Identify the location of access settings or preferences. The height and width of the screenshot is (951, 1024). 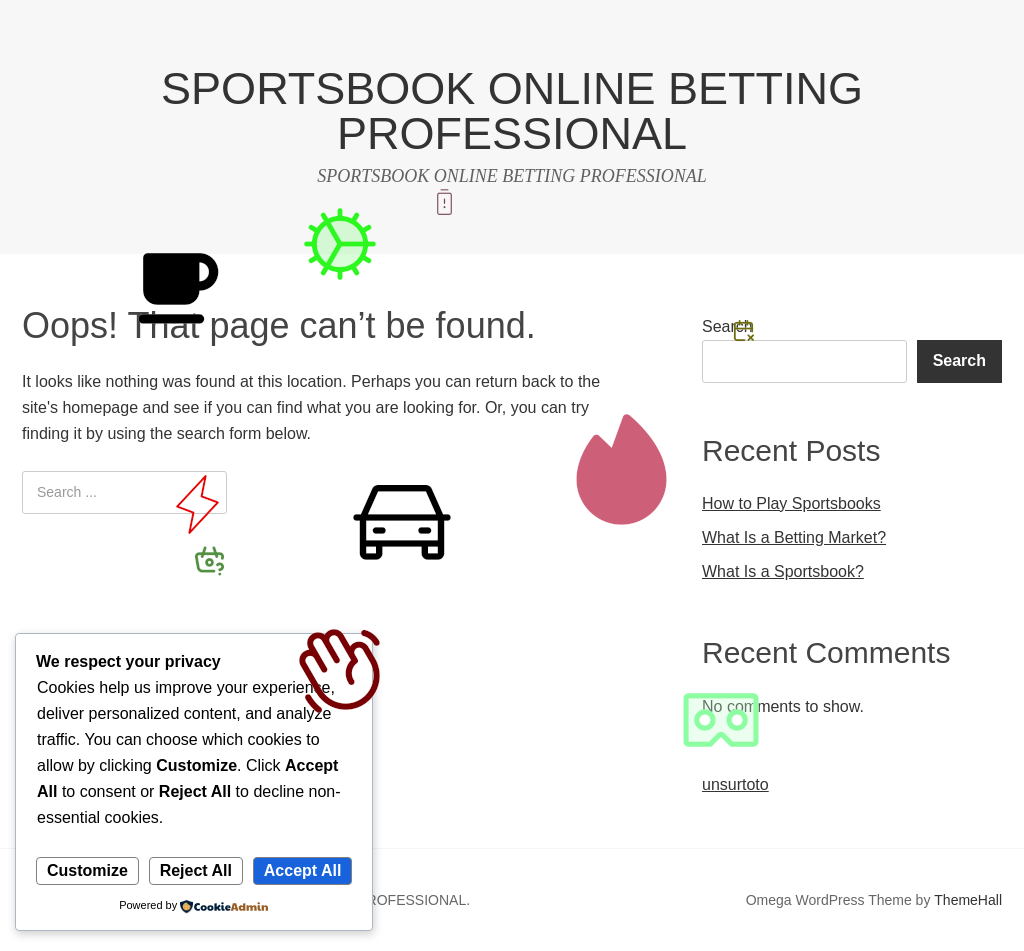
(340, 244).